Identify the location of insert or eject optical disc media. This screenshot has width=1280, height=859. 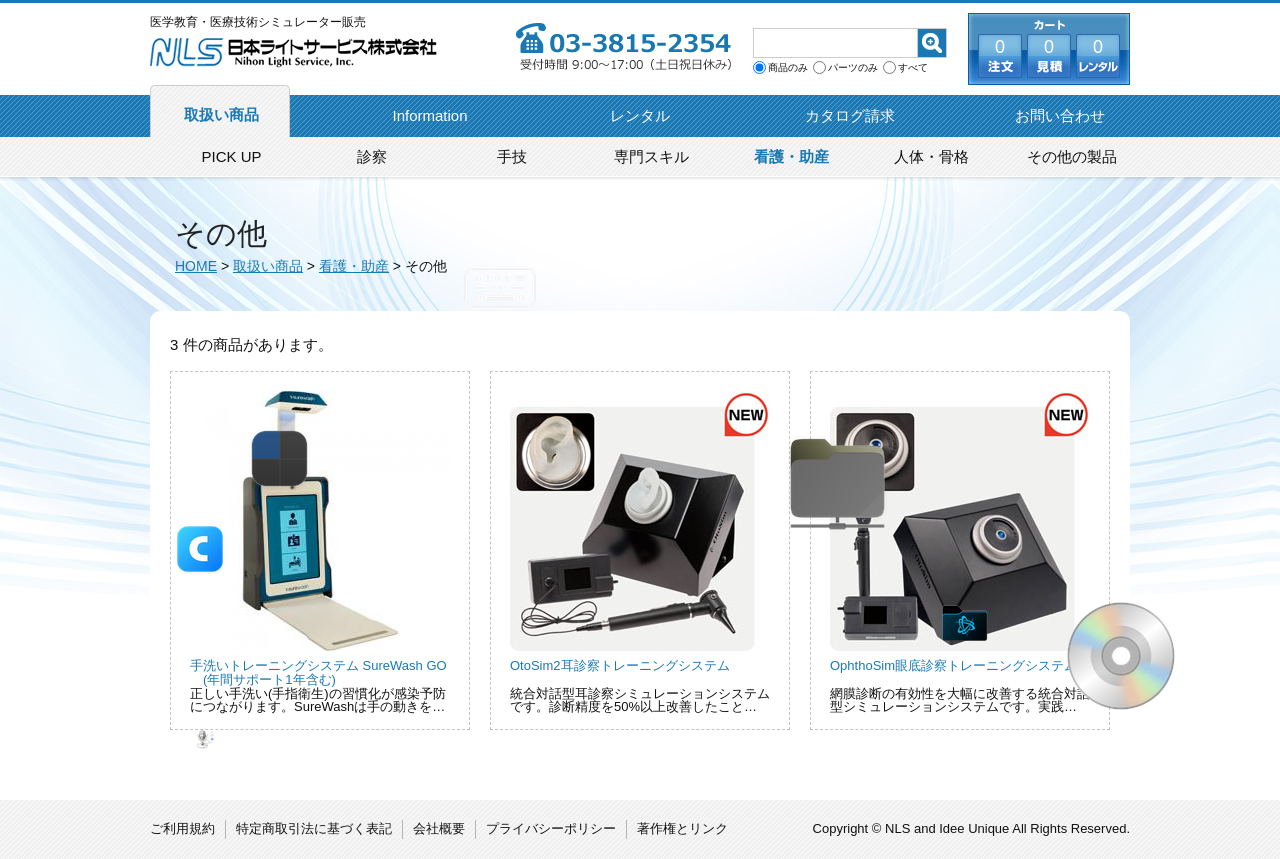
(1121, 656).